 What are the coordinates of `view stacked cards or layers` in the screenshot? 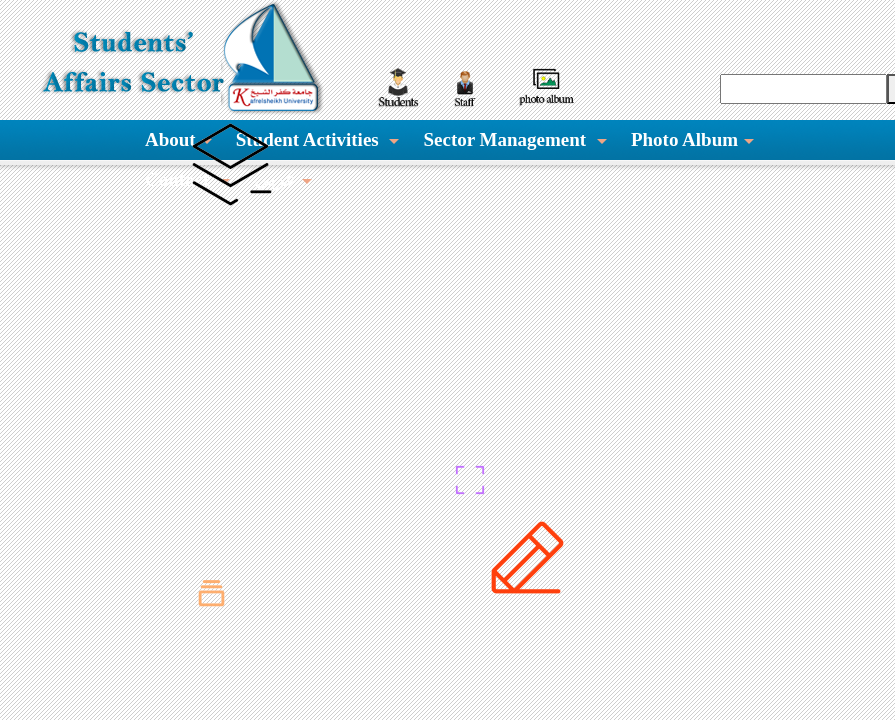 It's located at (211, 594).